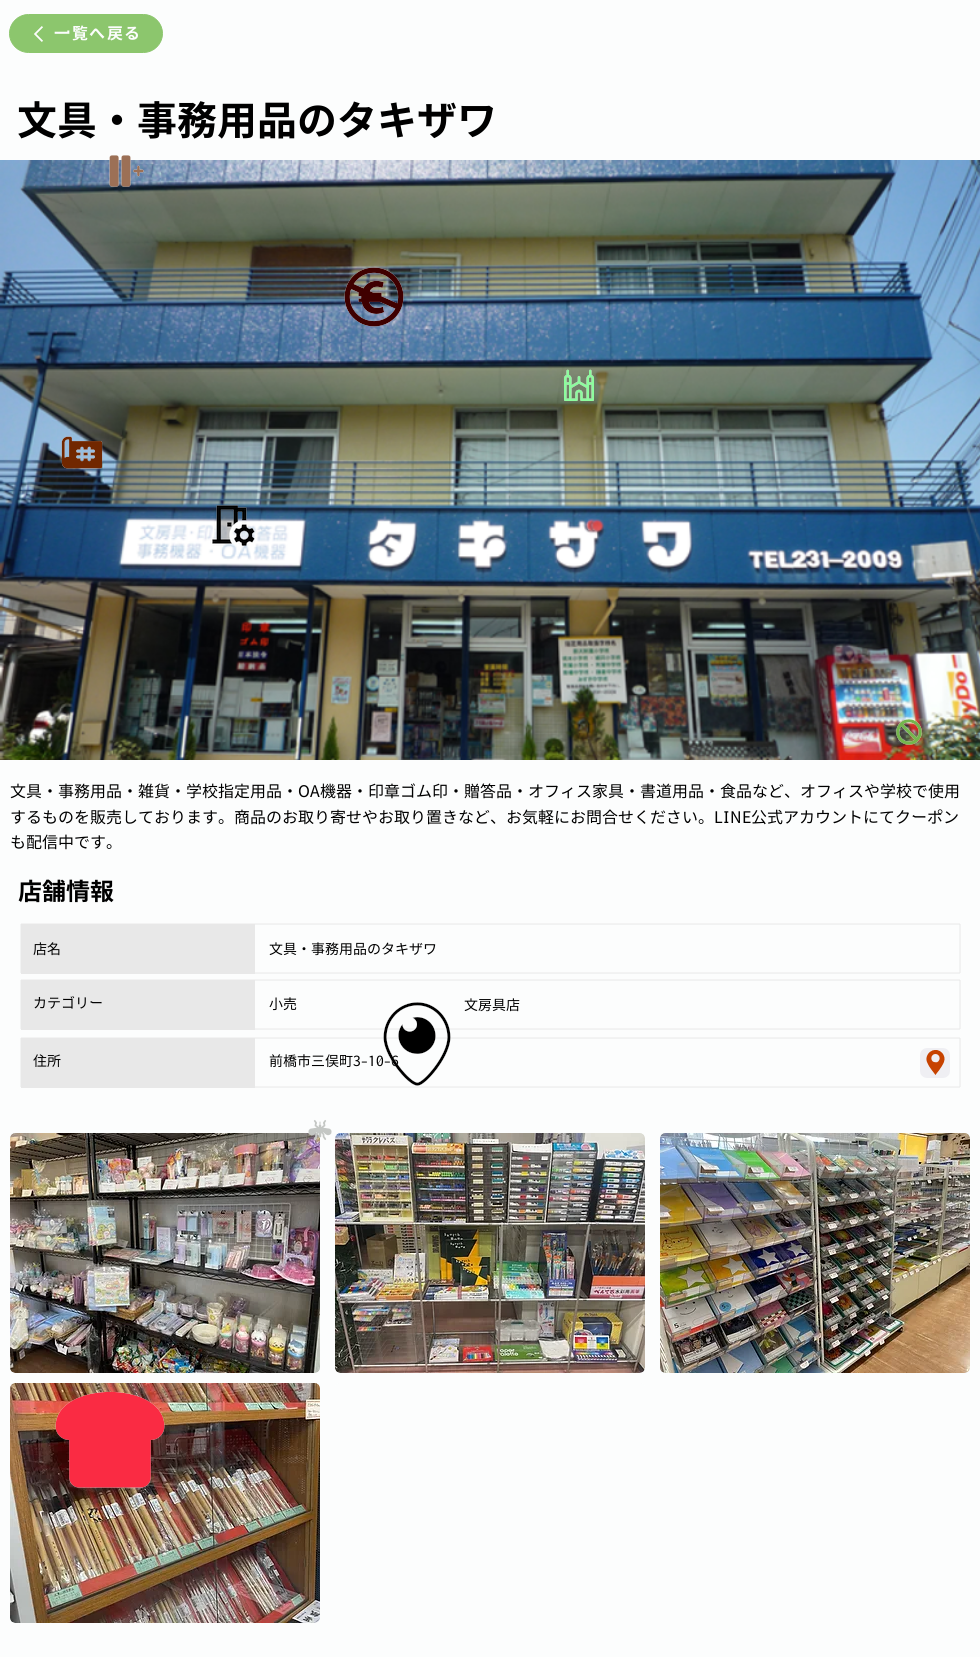 The image size is (980, 1657). I want to click on access bakery or bread-related content, so click(110, 1440).